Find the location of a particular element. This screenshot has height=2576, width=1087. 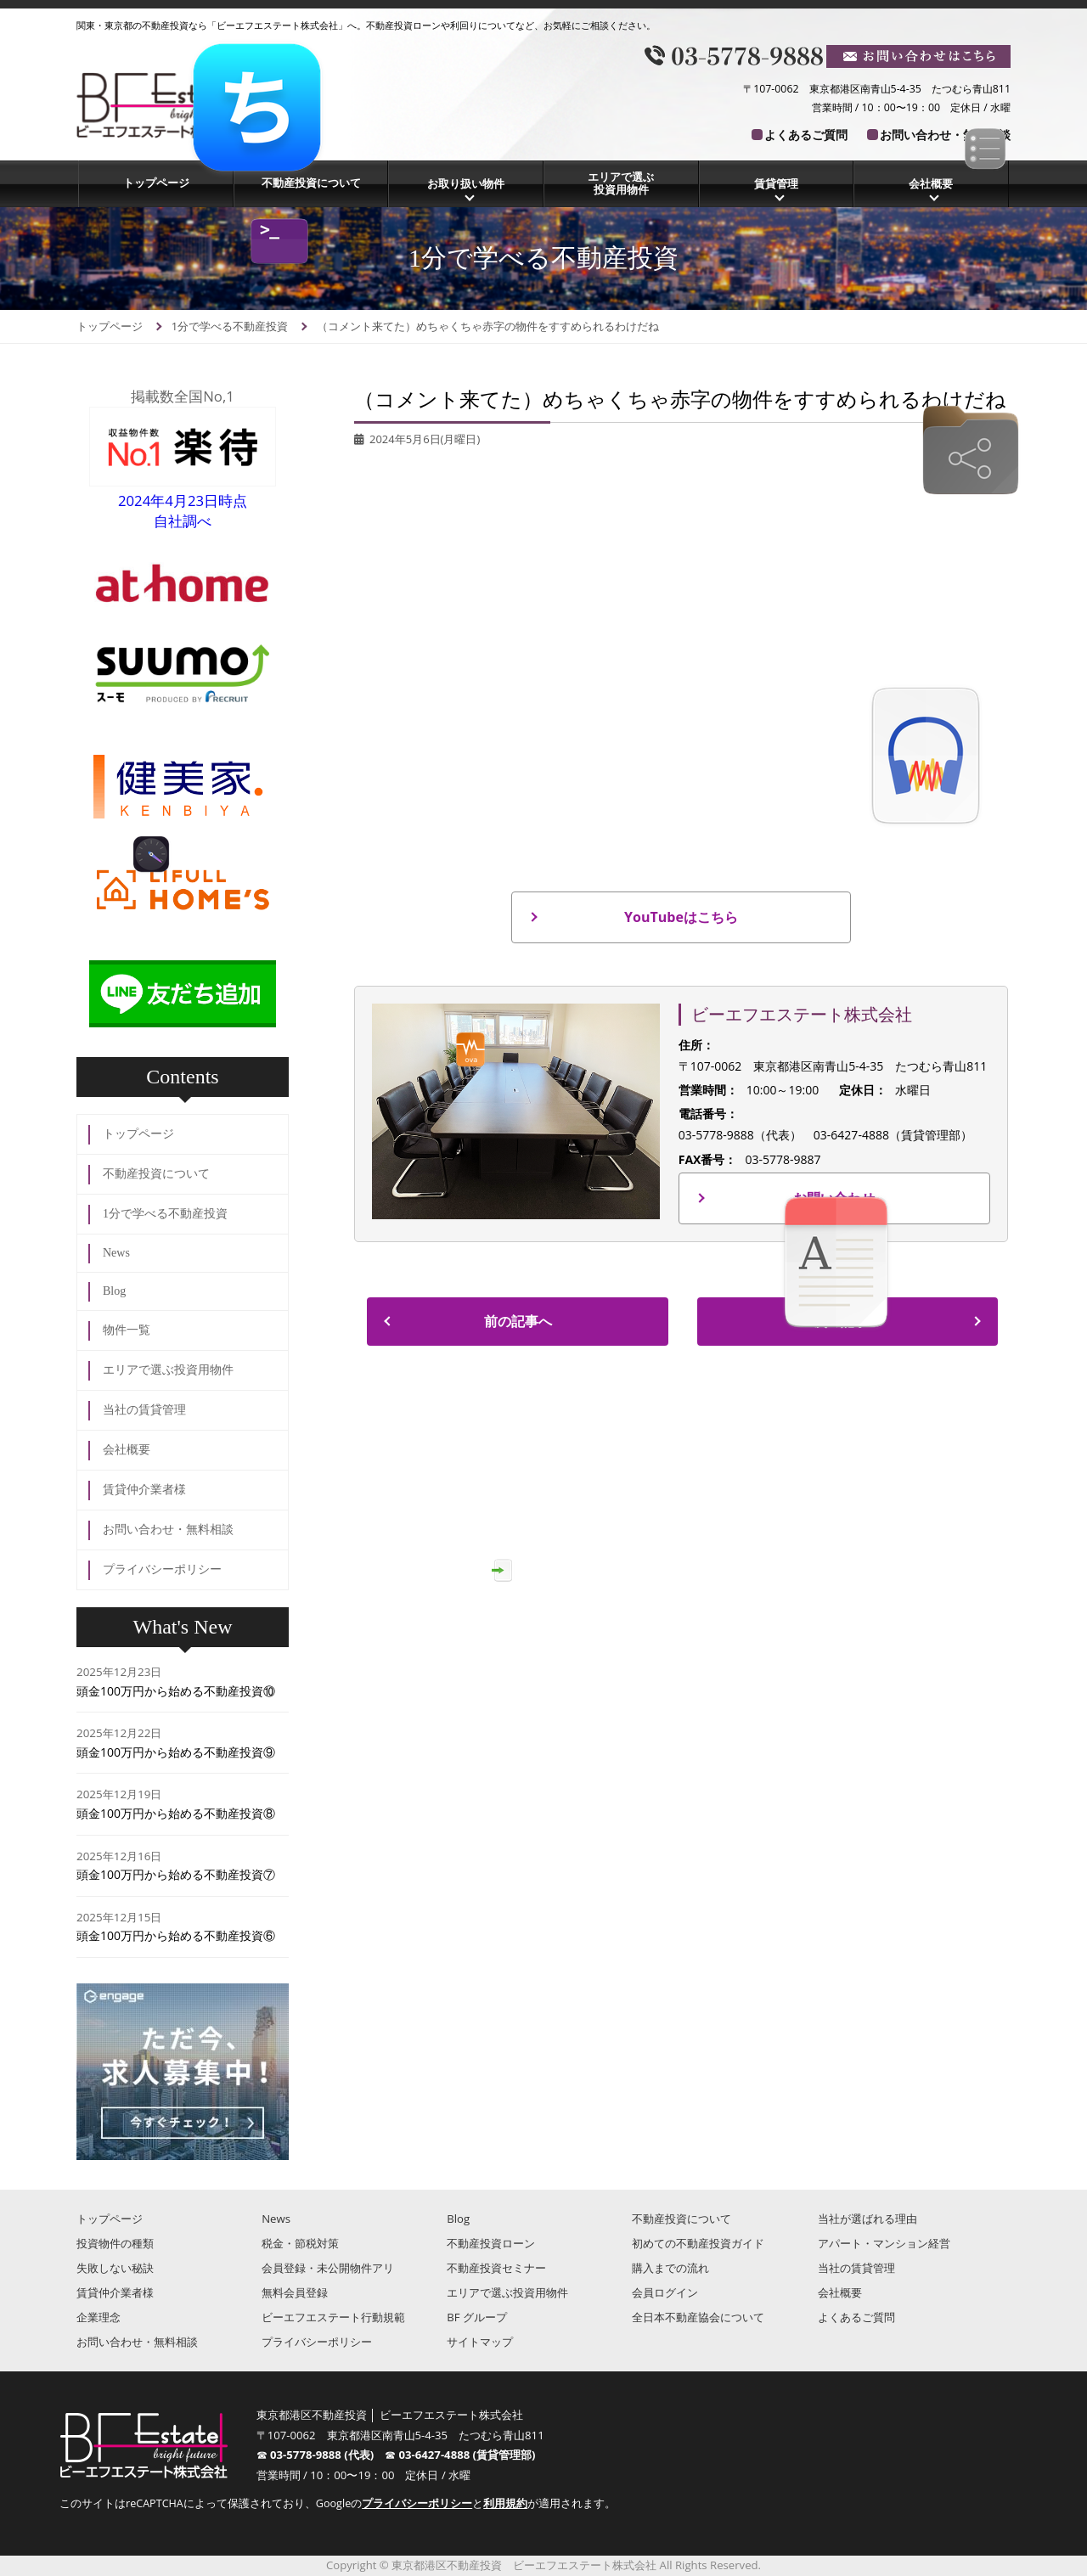

import a document or file is located at coordinates (503, 1570).